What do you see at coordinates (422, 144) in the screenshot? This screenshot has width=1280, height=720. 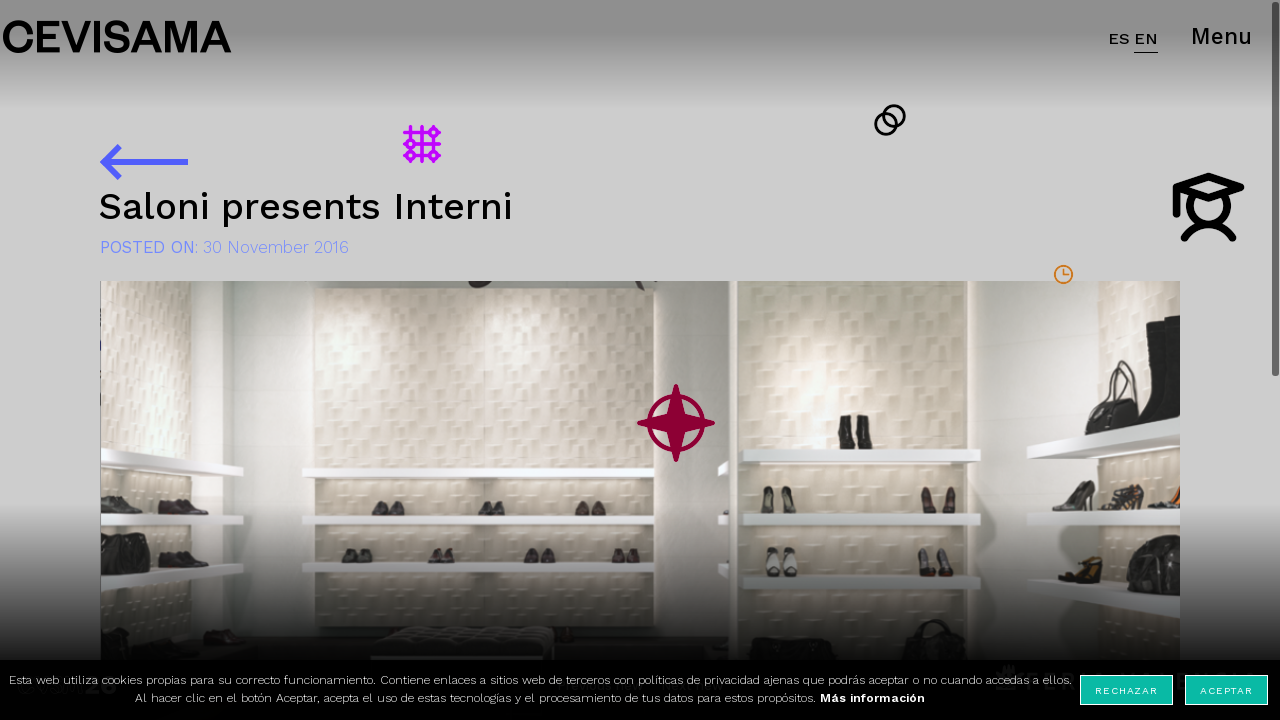 I see `view data points on a grid chart` at bounding box center [422, 144].